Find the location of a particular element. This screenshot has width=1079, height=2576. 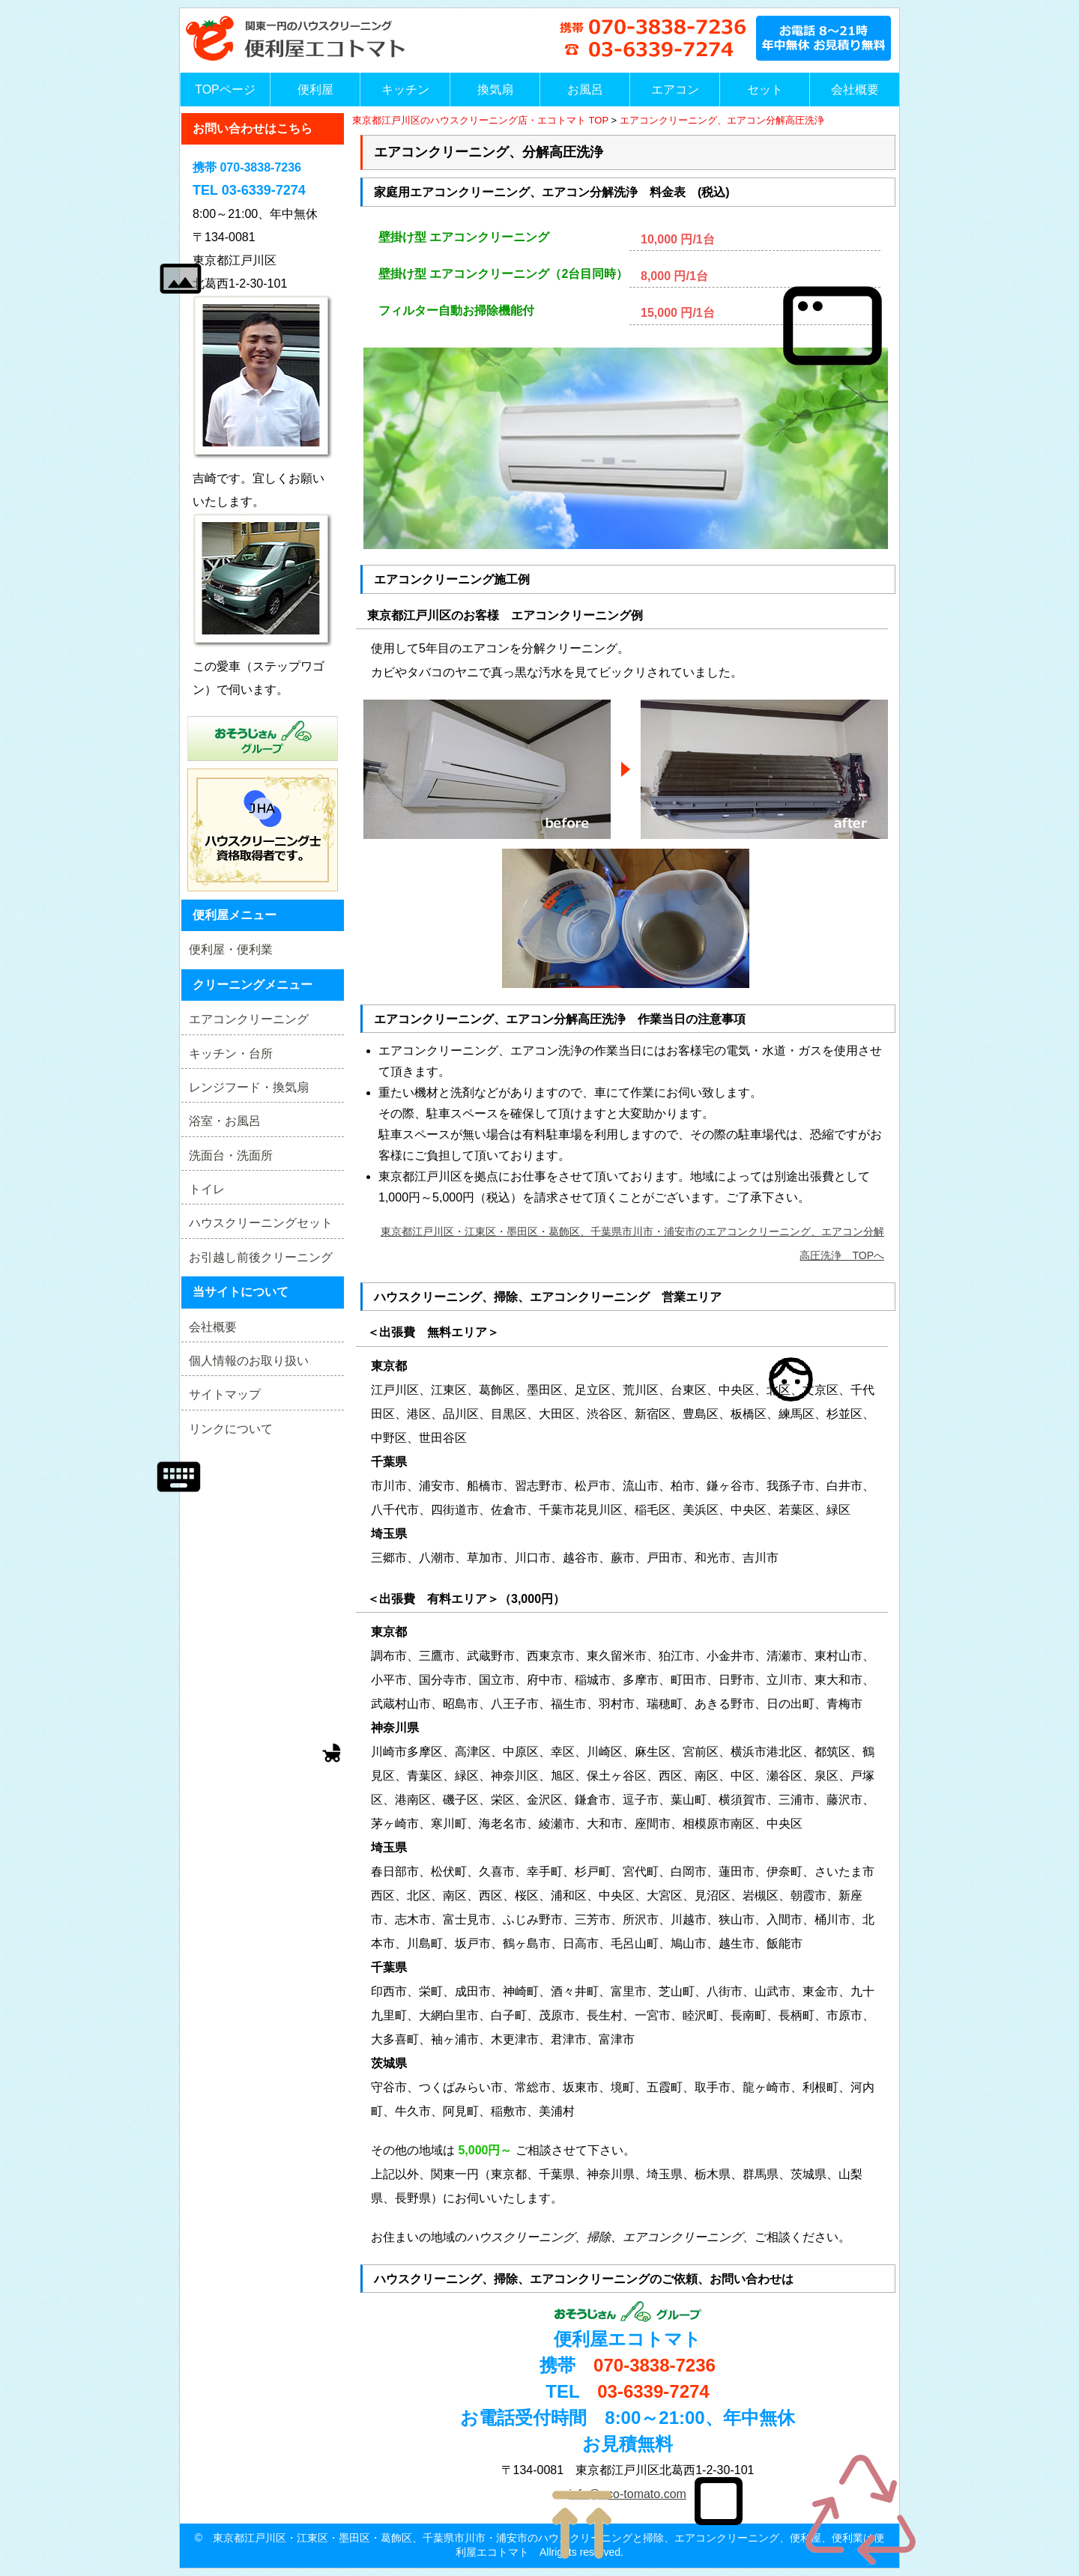

indicates recyclable item or material is located at coordinates (860, 2509).